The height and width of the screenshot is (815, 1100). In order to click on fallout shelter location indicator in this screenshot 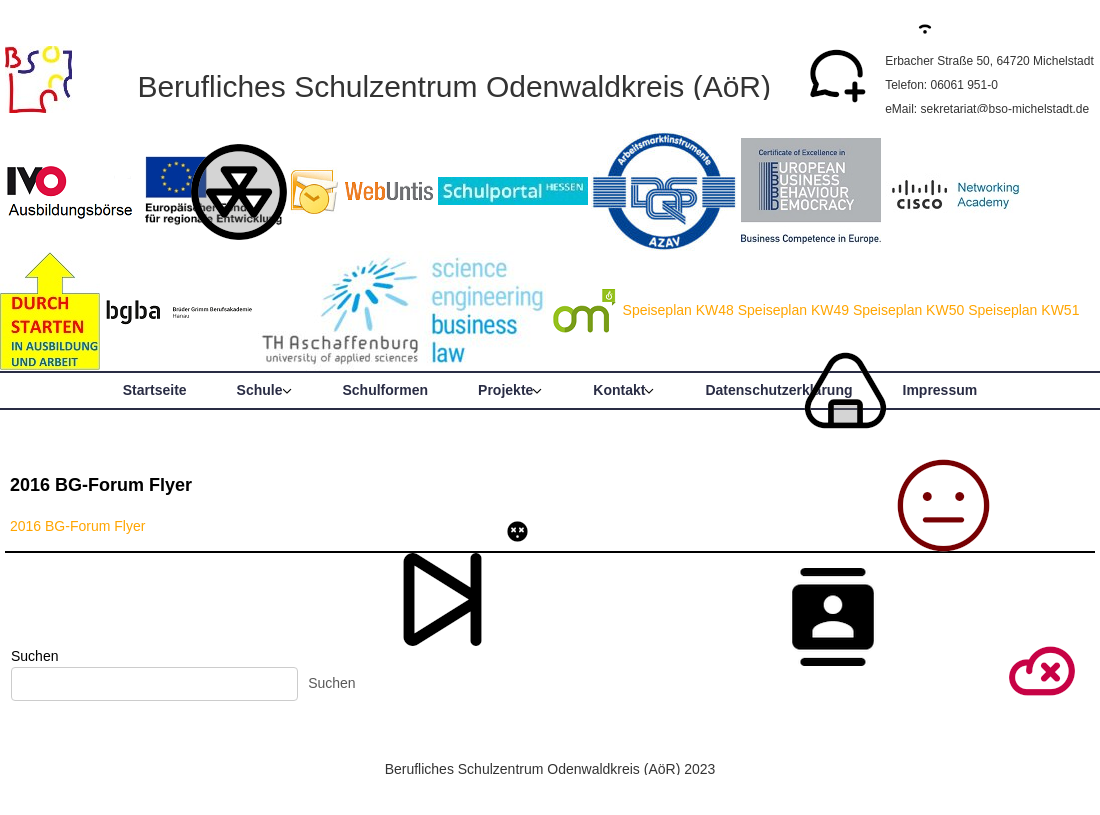, I will do `click(239, 192)`.